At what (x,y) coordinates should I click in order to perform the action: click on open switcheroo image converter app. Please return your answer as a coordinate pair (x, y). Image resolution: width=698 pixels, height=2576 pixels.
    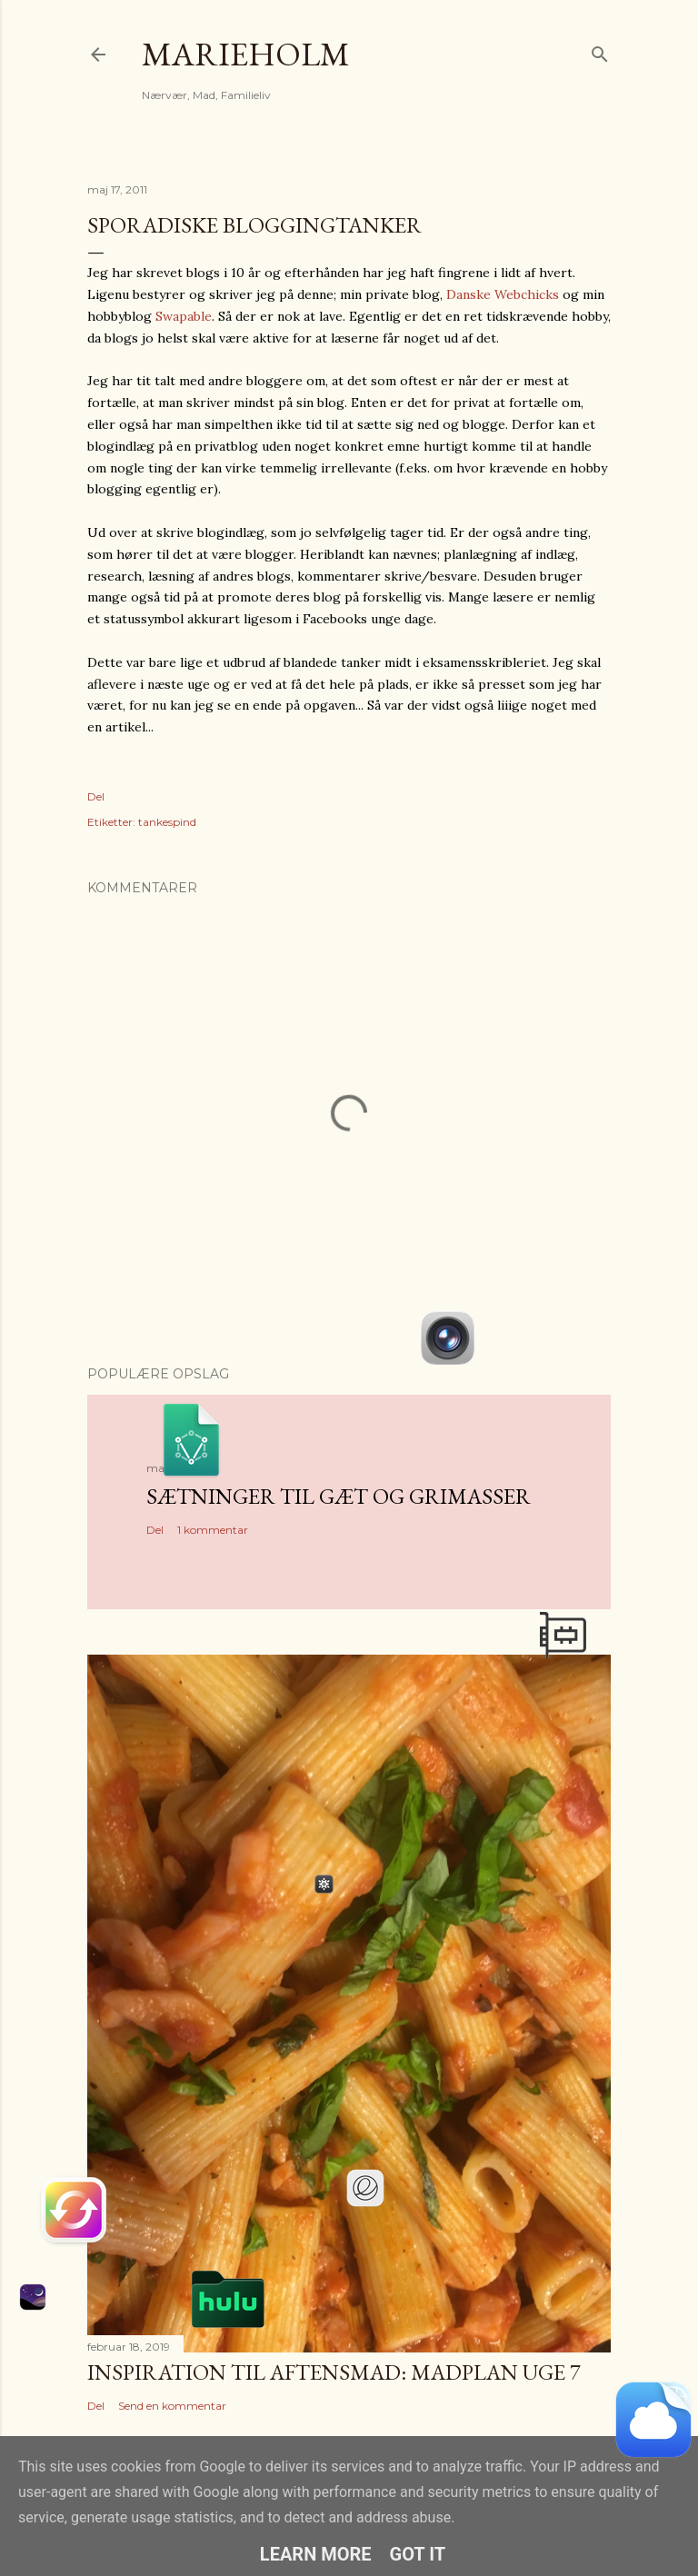
    Looking at the image, I should click on (74, 2210).